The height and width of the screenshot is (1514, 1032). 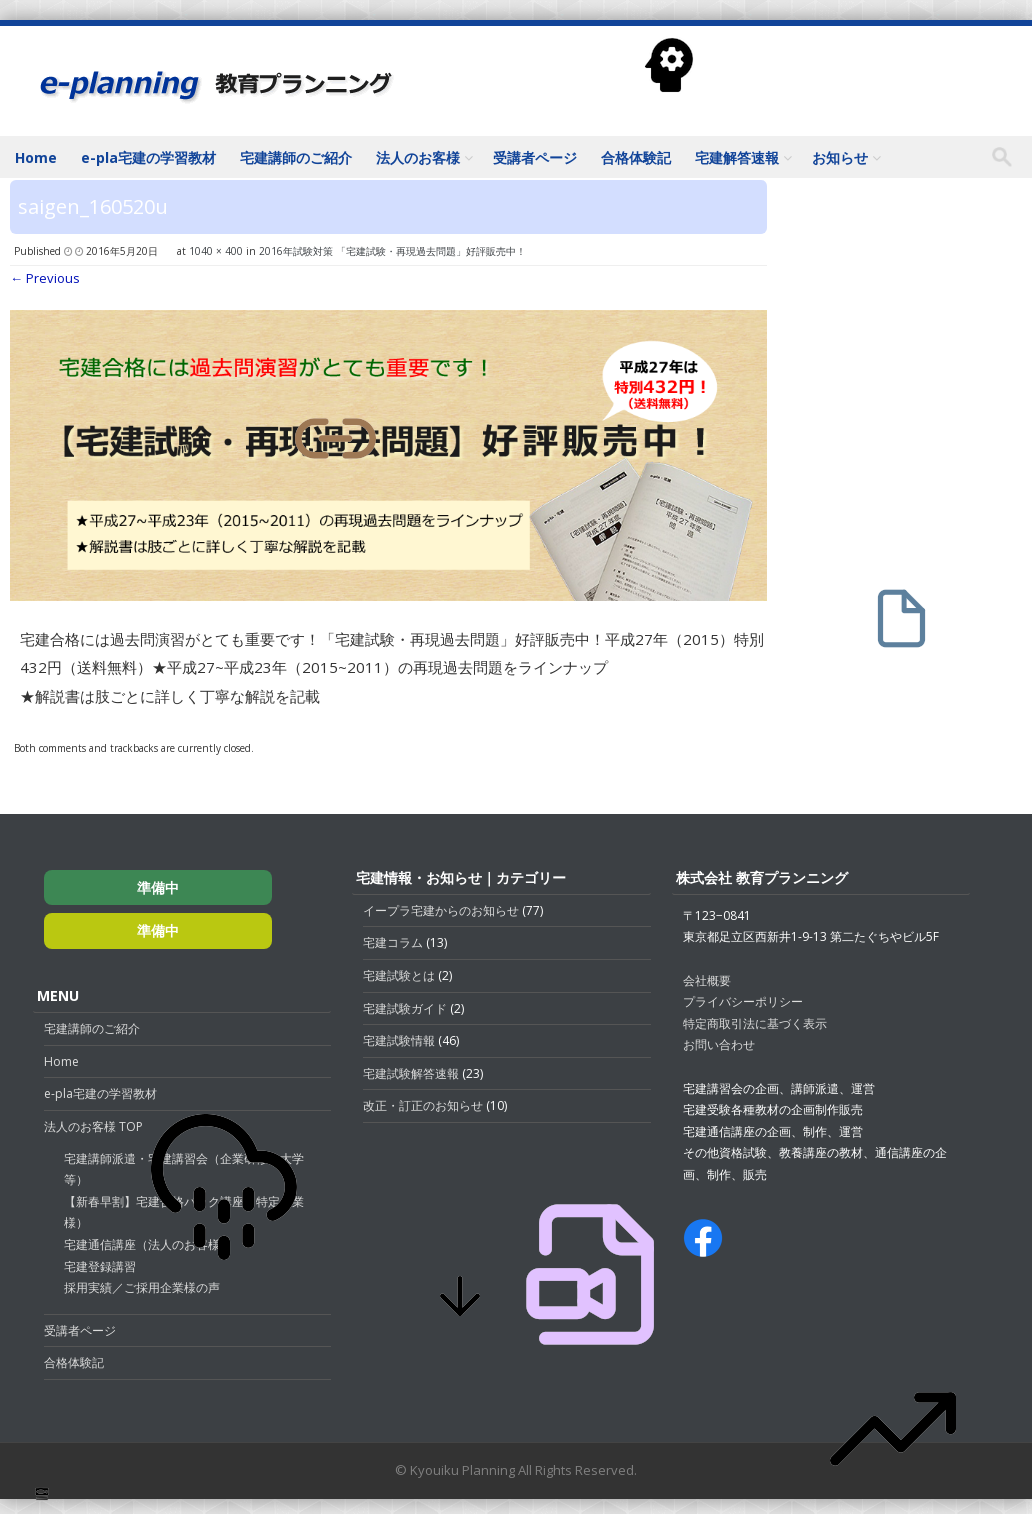 I want to click on view or open a file, so click(x=901, y=618).